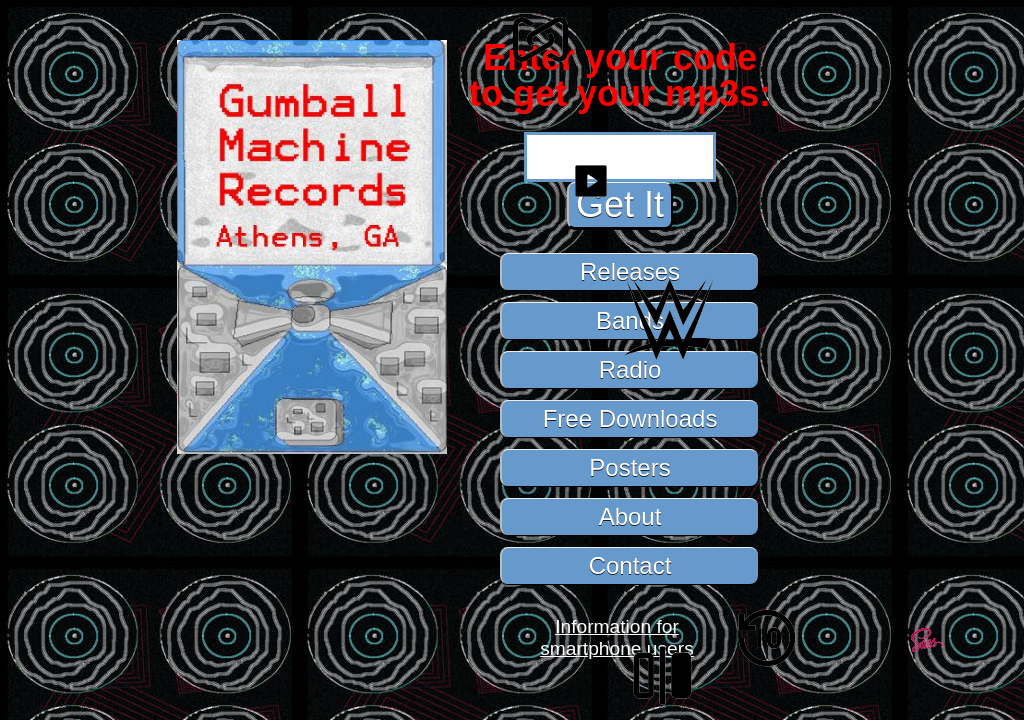  Describe the element at coordinates (591, 181) in the screenshot. I see `play video content` at that location.